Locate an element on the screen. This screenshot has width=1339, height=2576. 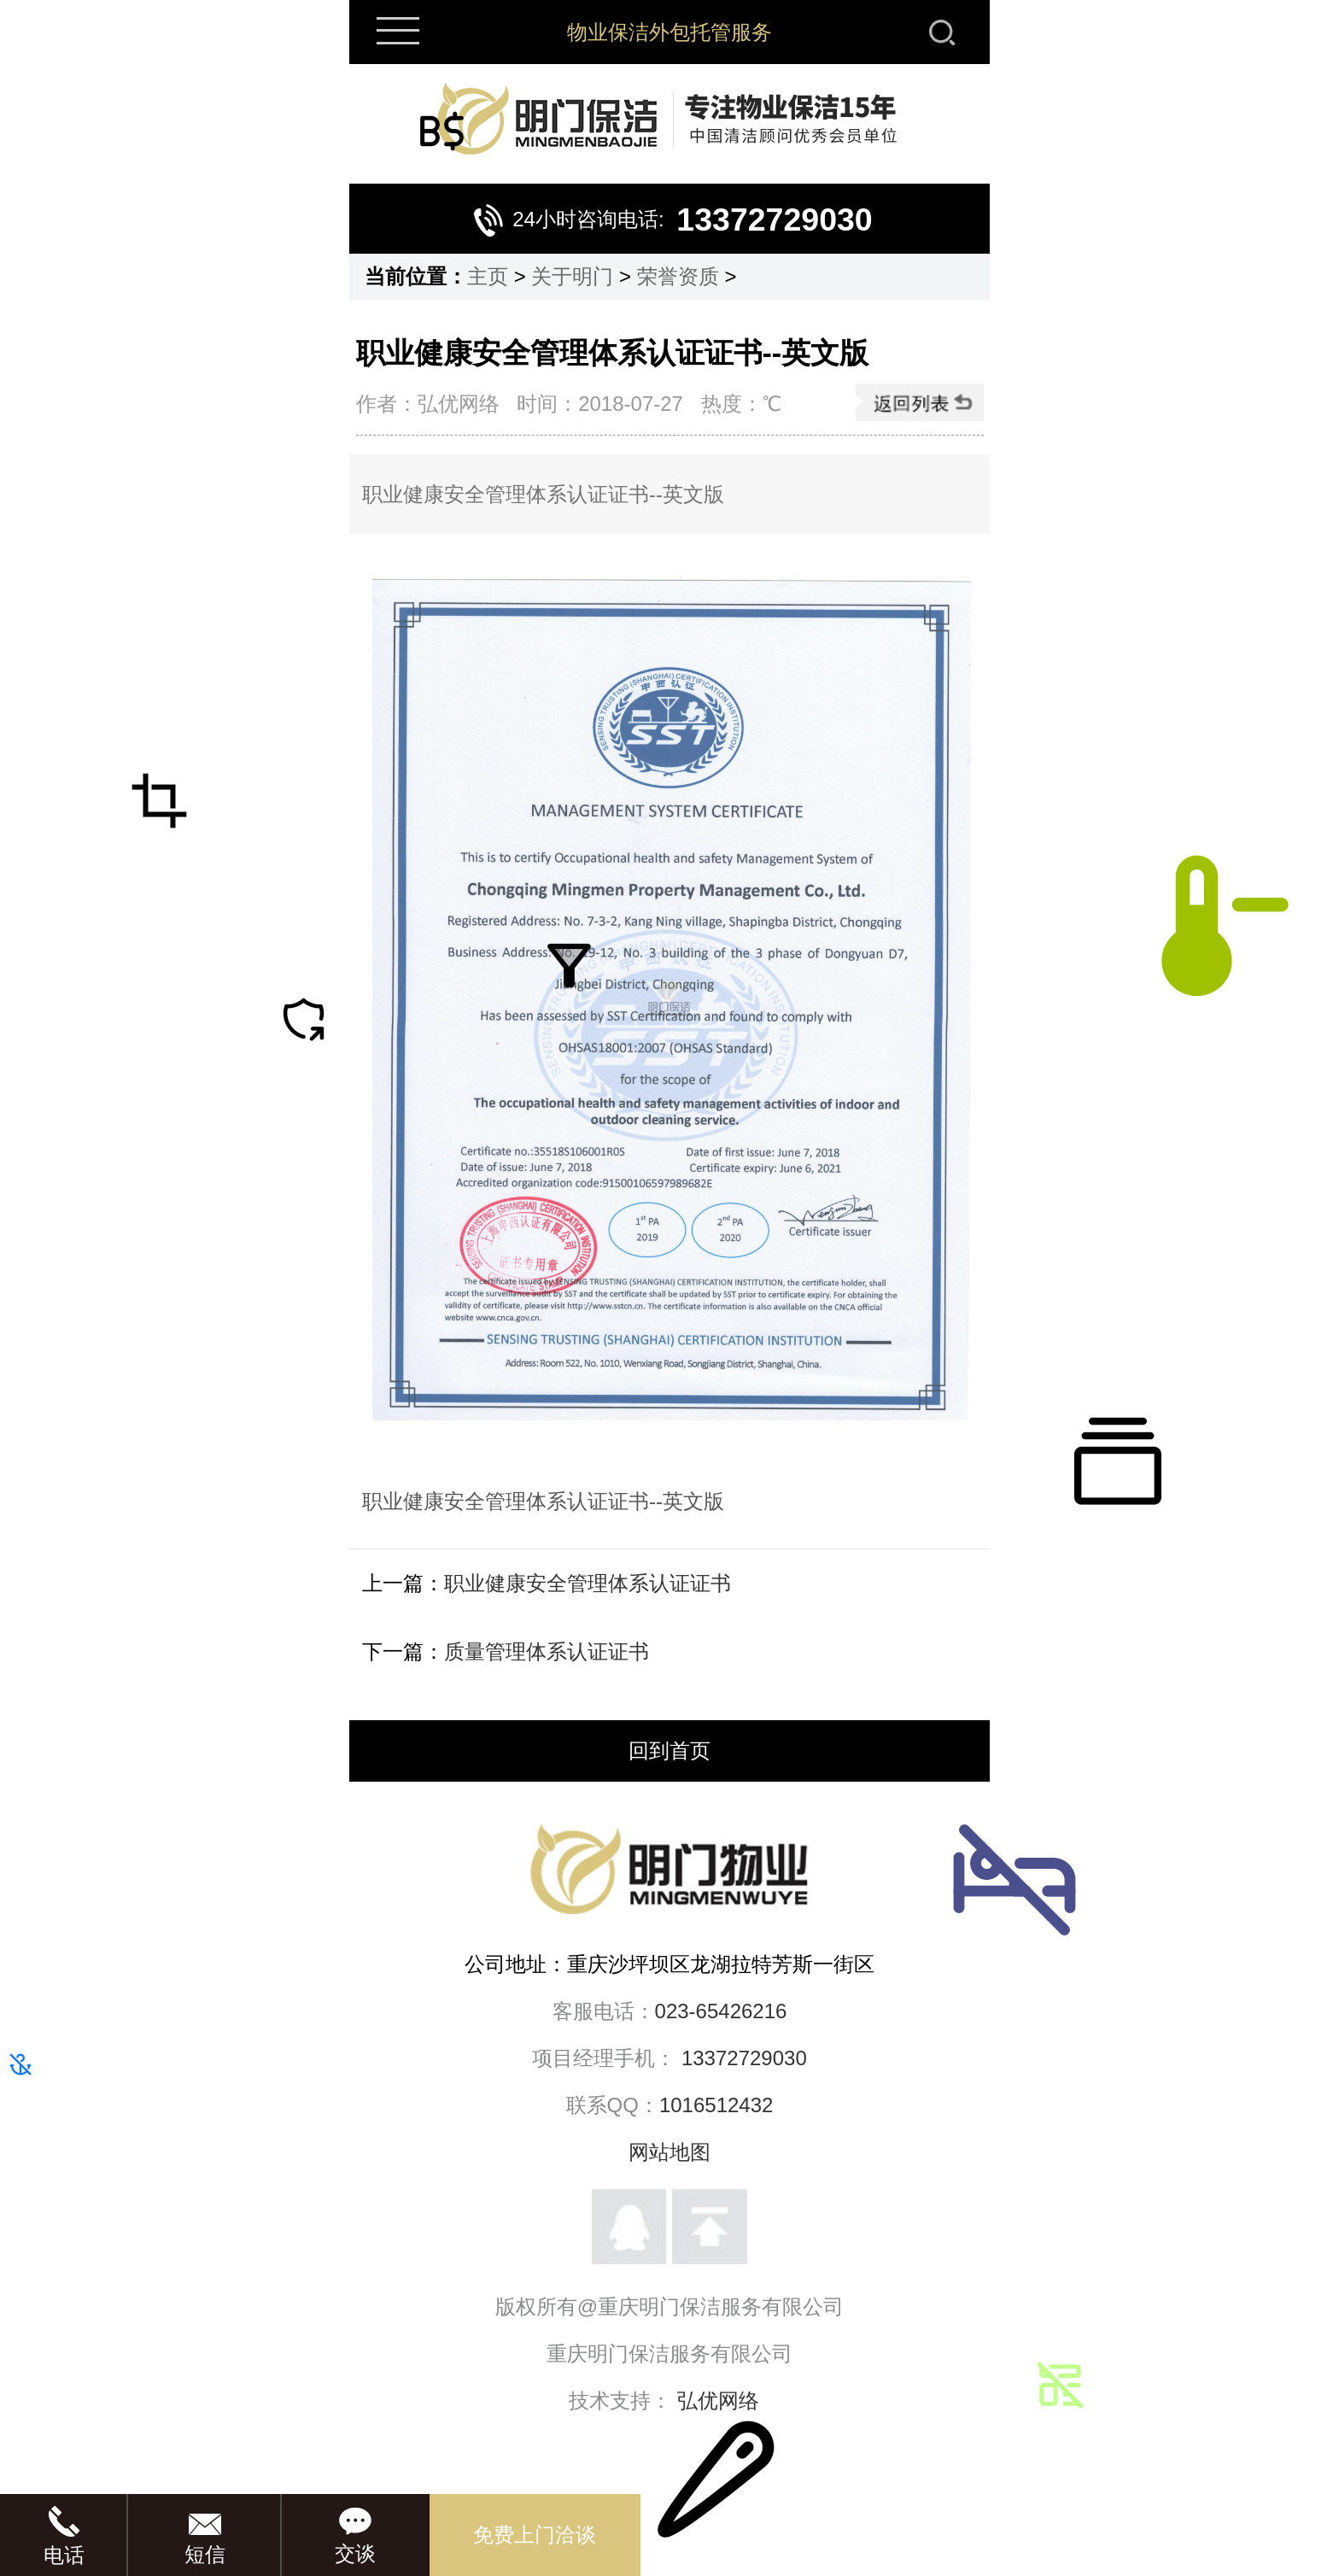
display price in Brunei dollars is located at coordinates (441, 131).